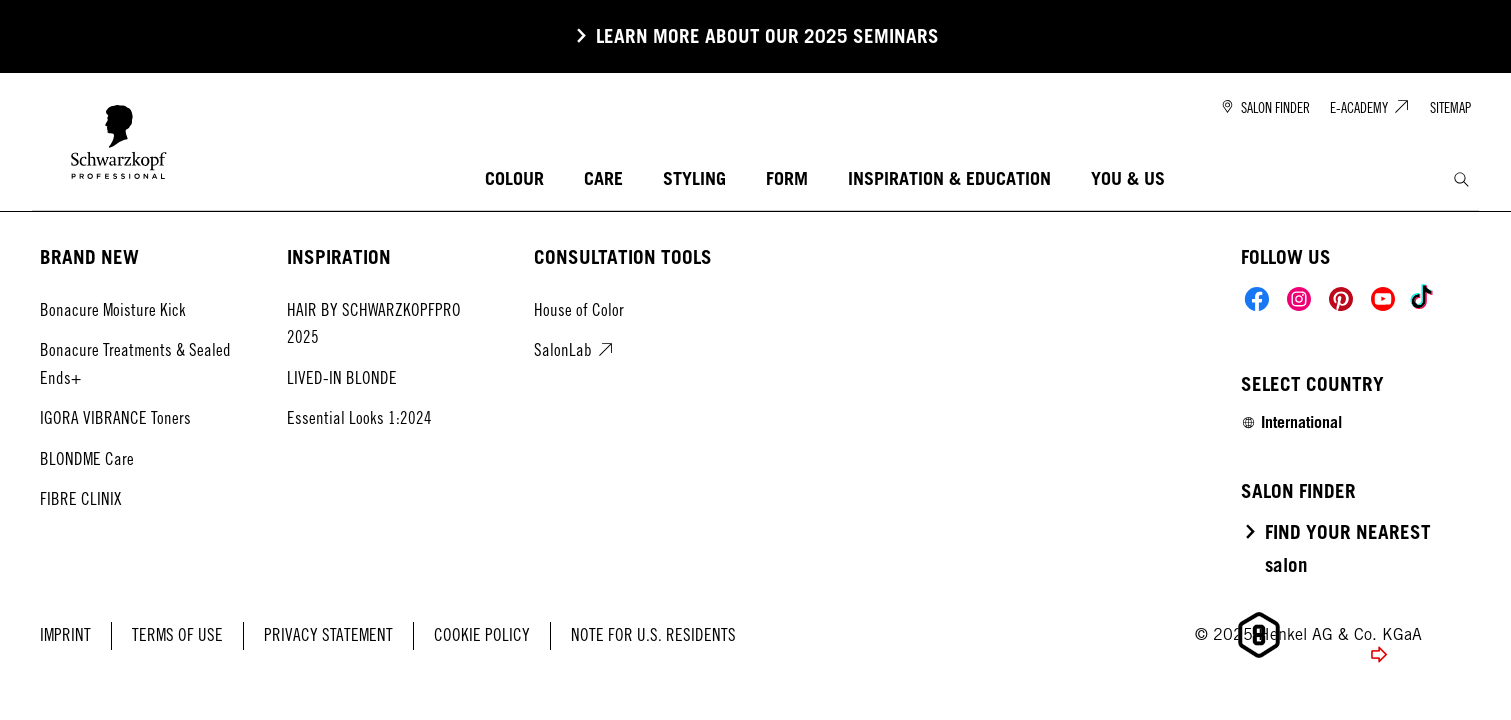 Image resolution: width=1511 pixels, height=720 pixels. What do you see at coordinates (1259, 635) in the screenshot?
I see `indicates step 8 in a multi-step process` at bounding box center [1259, 635].